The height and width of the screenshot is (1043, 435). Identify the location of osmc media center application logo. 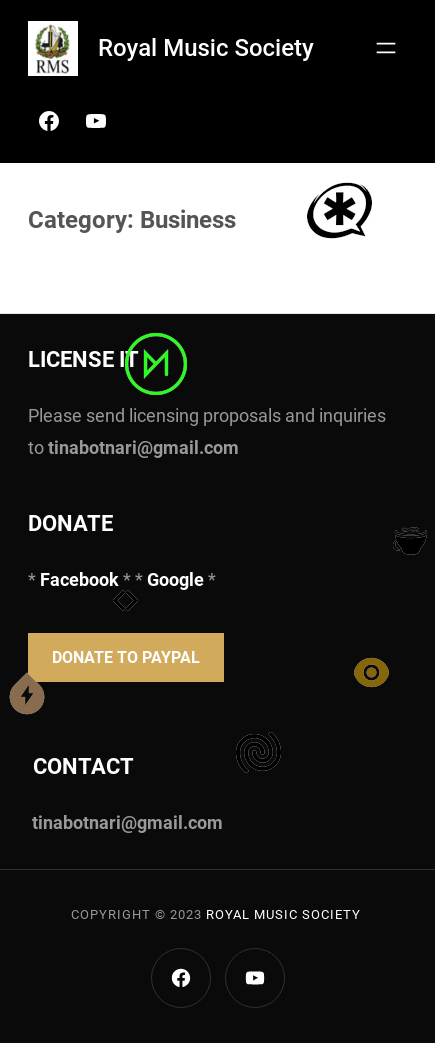
(156, 364).